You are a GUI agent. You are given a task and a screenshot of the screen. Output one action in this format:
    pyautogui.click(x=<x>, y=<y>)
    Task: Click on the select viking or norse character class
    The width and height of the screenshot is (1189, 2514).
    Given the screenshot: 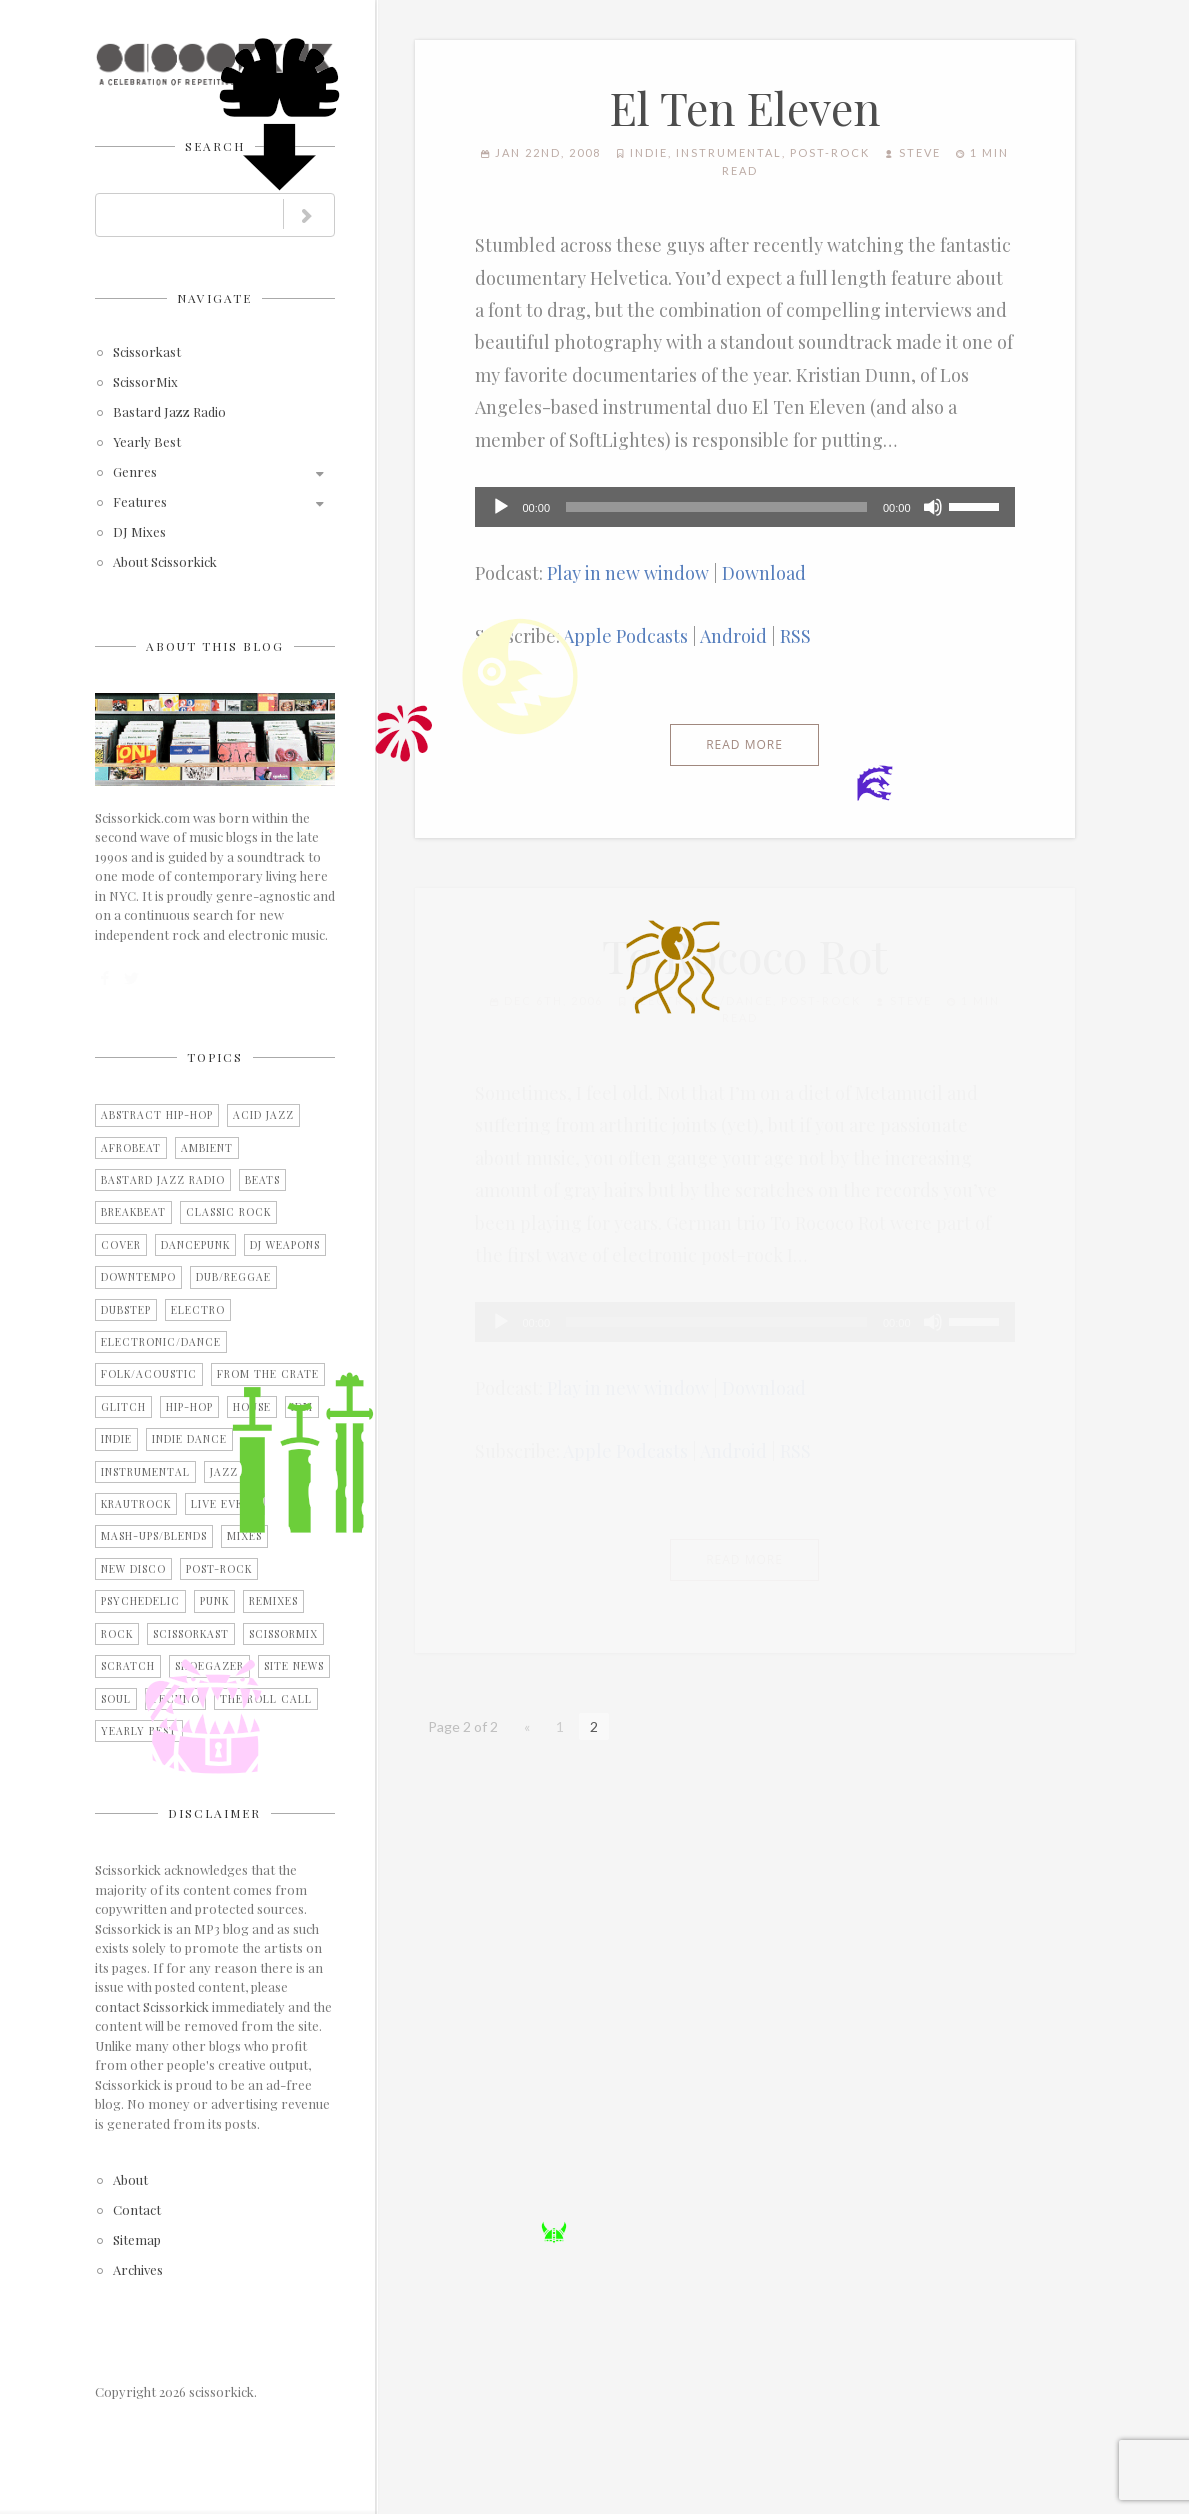 What is the action you would take?
    pyautogui.click(x=554, y=2232)
    